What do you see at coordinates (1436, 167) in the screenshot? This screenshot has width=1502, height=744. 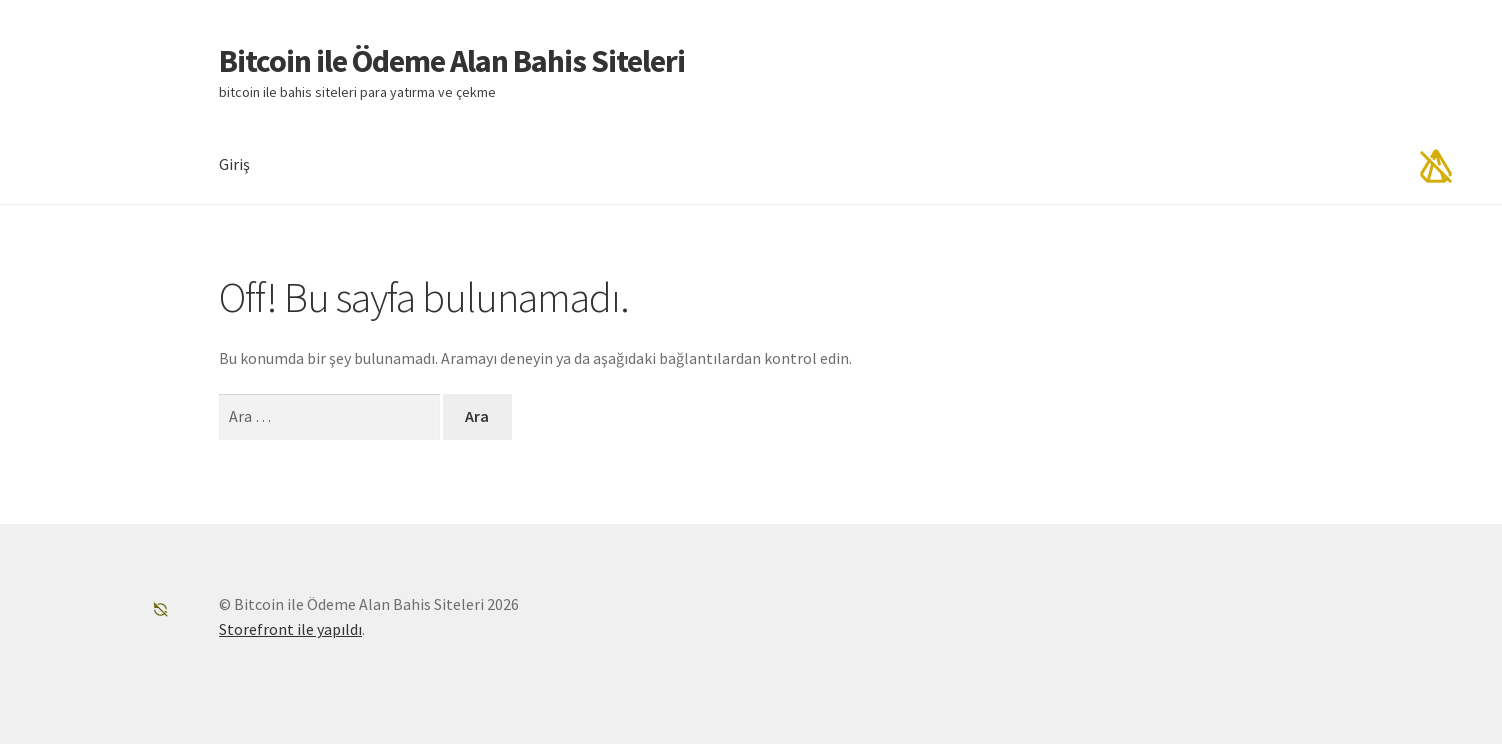 I see `disable 3D object rendering` at bounding box center [1436, 167].